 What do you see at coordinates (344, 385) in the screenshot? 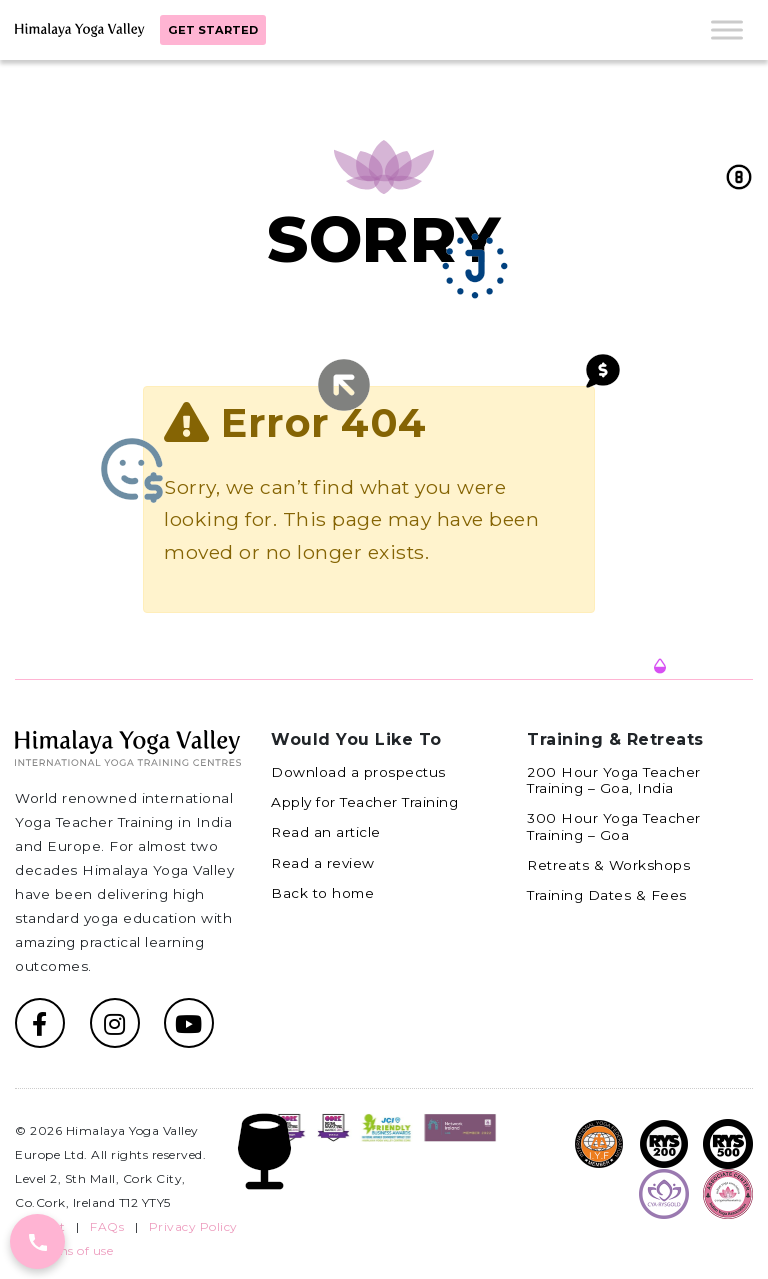
I see `navigate back to previous screen` at bounding box center [344, 385].